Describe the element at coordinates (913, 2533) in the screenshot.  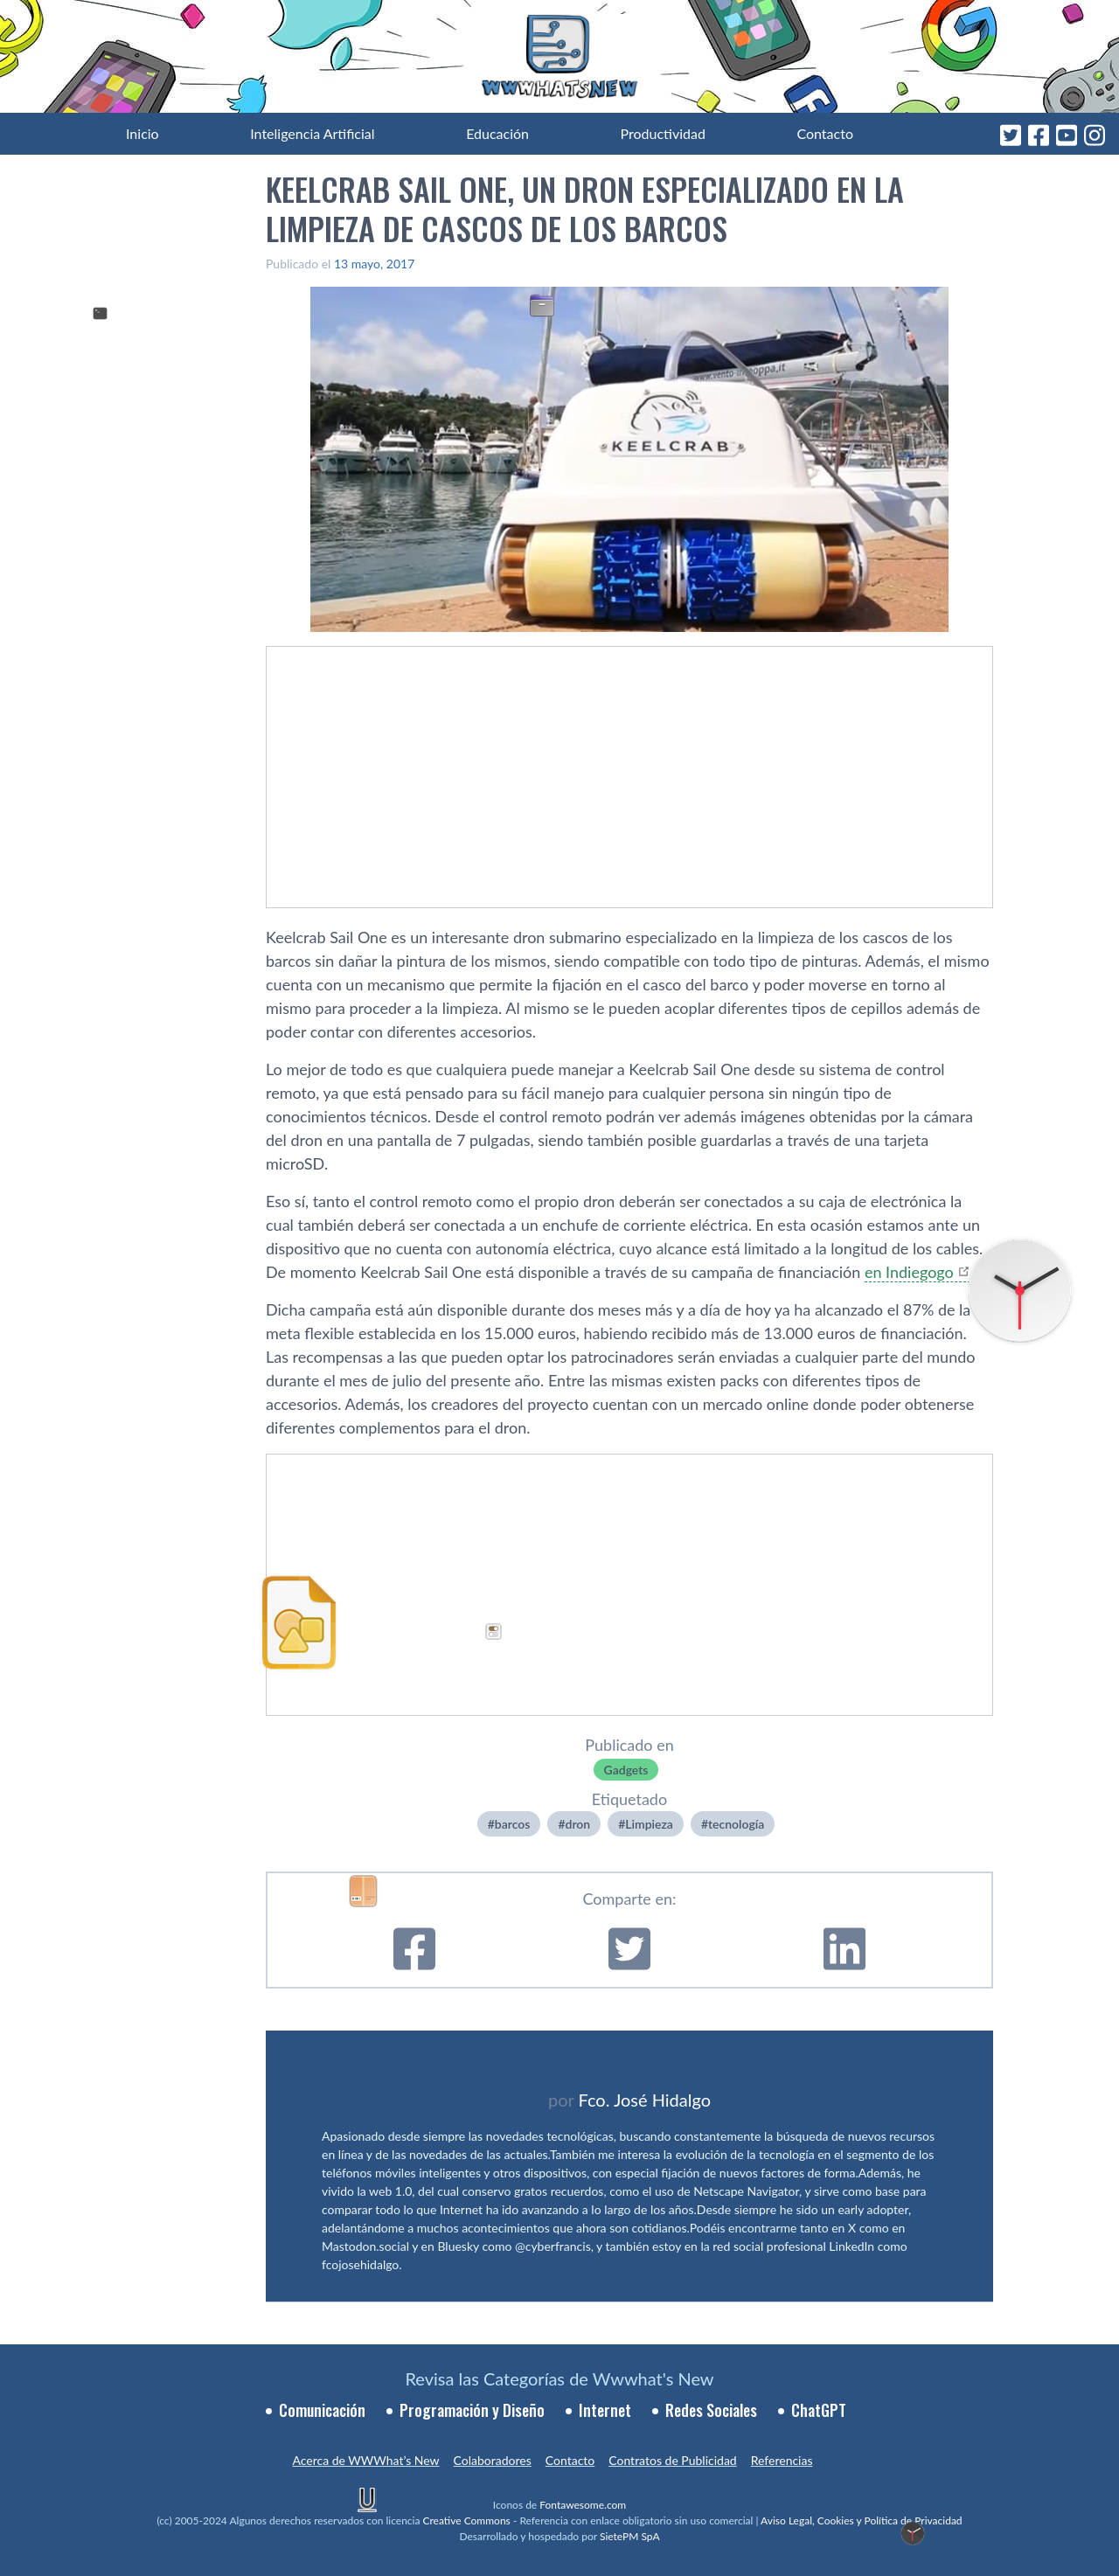
I see `indicates an urgent or time-sensitive notification` at that location.